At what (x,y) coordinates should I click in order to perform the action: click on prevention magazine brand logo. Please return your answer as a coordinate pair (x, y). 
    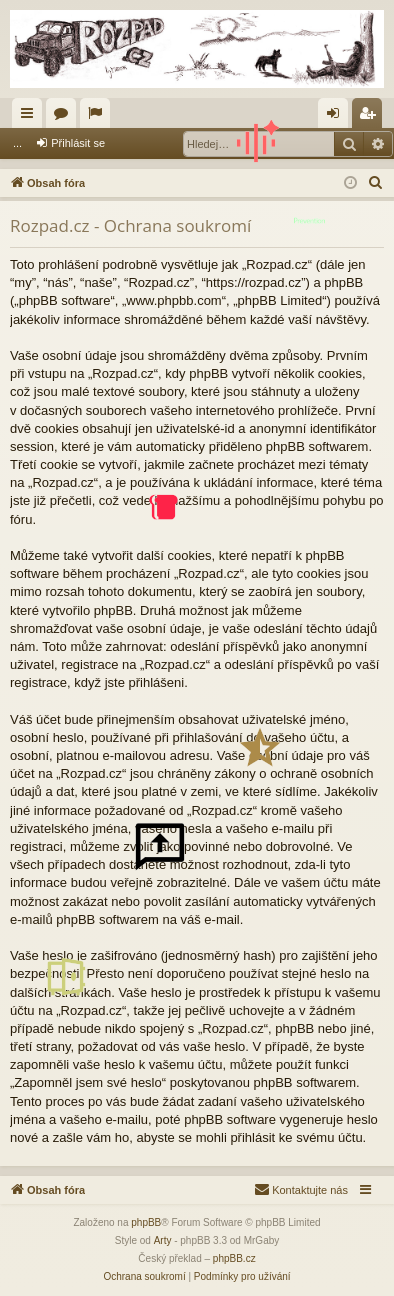
    Looking at the image, I should click on (309, 220).